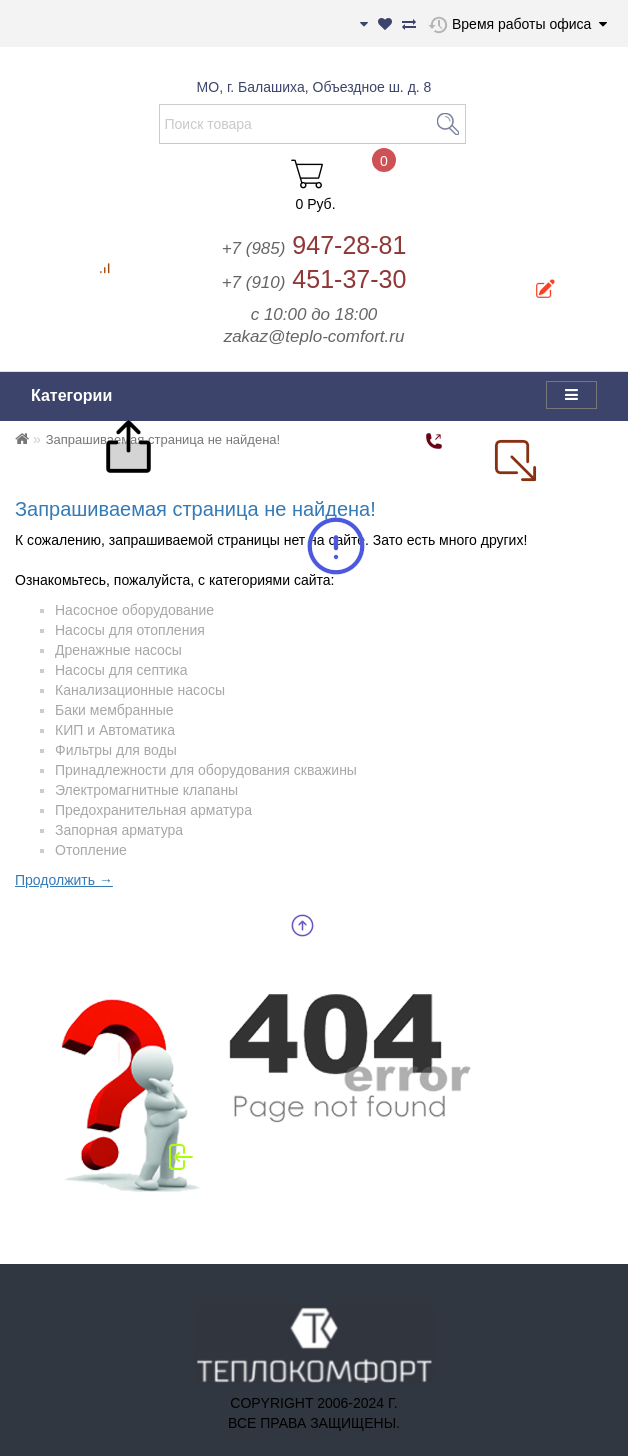 This screenshot has width=628, height=1456. Describe the element at coordinates (515, 460) in the screenshot. I see `expand content to full screen` at that location.